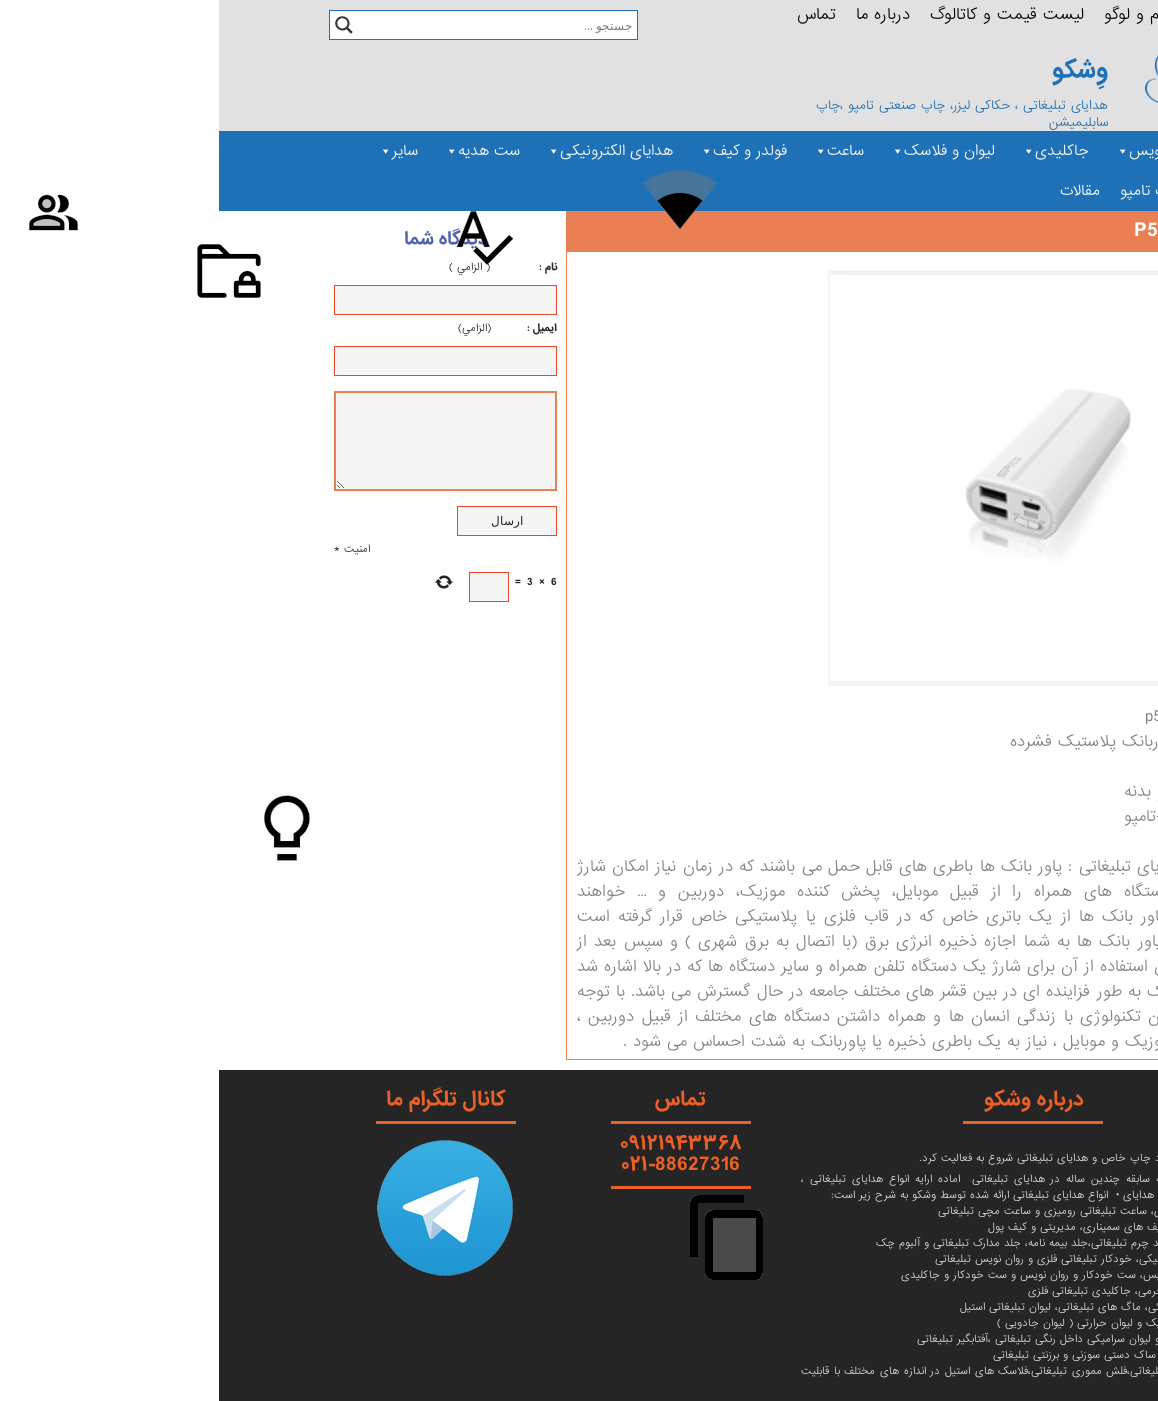 This screenshot has width=1158, height=1401. What do you see at coordinates (287, 828) in the screenshot?
I see `view tips or suggestions` at bounding box center [287, 828].